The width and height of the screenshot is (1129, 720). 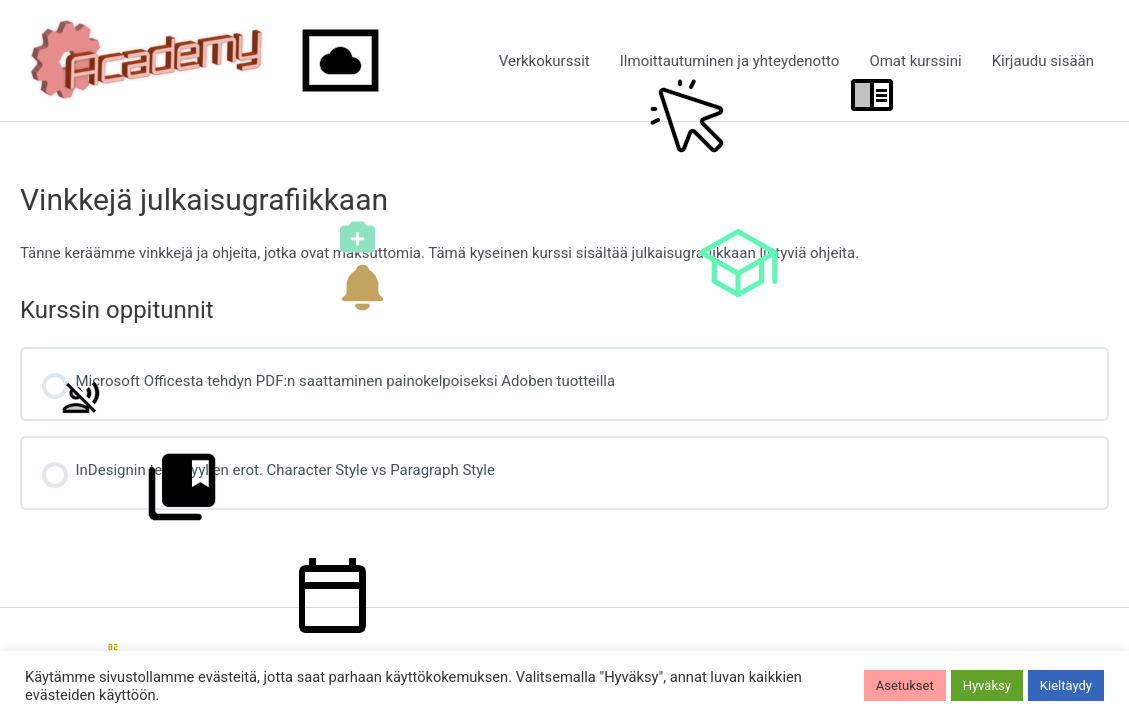 I want to click on view today's date or calendar, so click(x=332, y=595).